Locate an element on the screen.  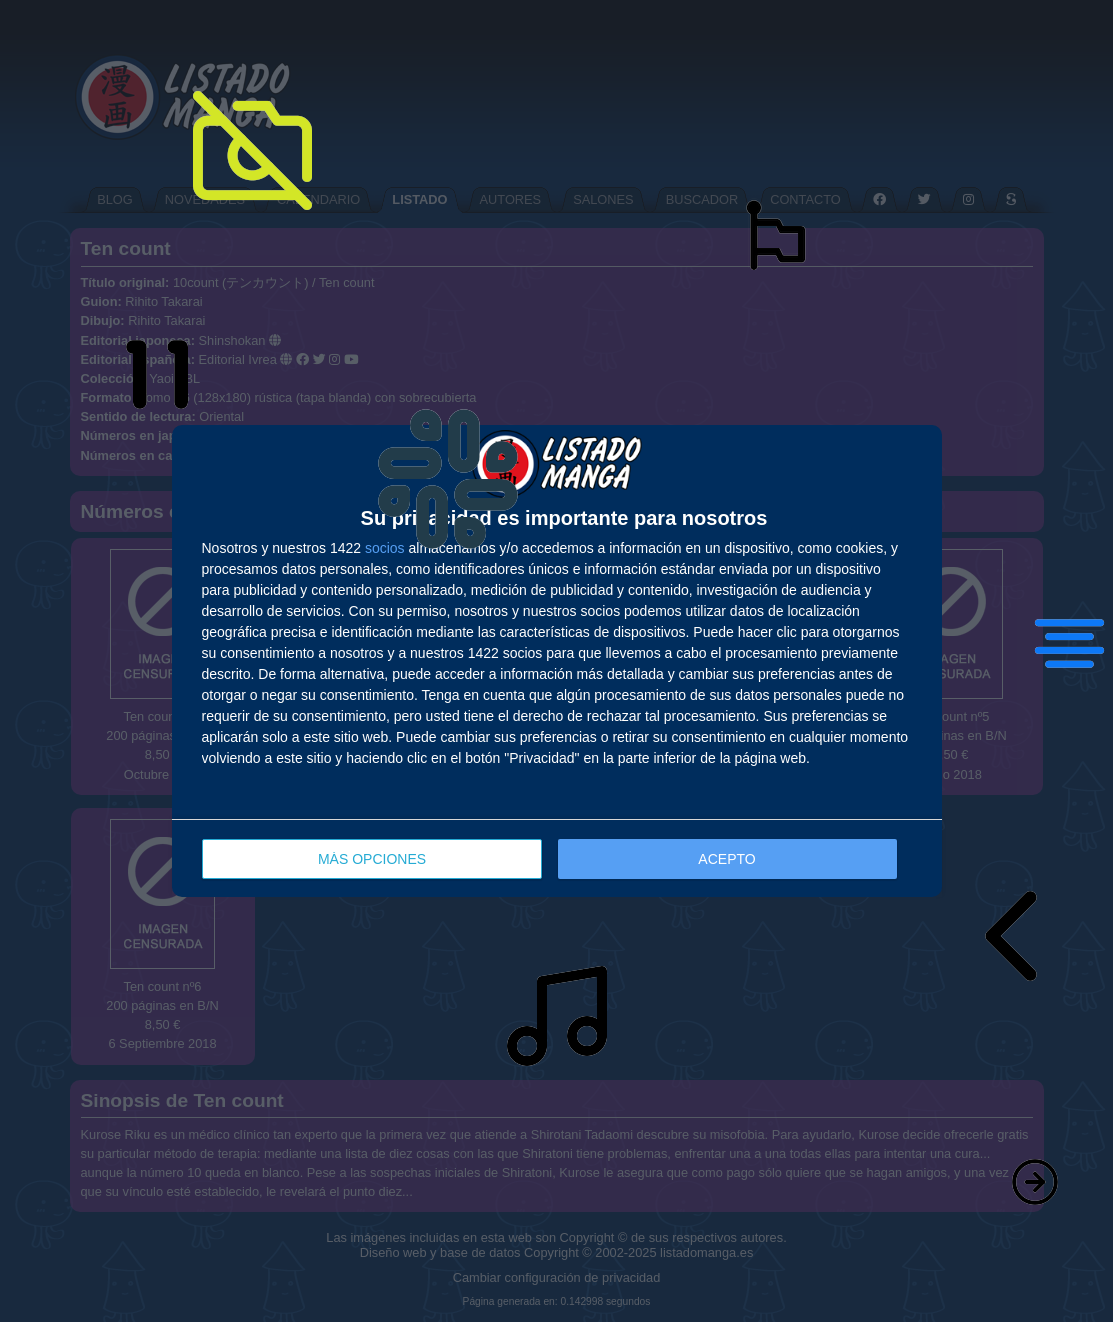
camera is disabled or turned off is located at coordinates (252, 150).